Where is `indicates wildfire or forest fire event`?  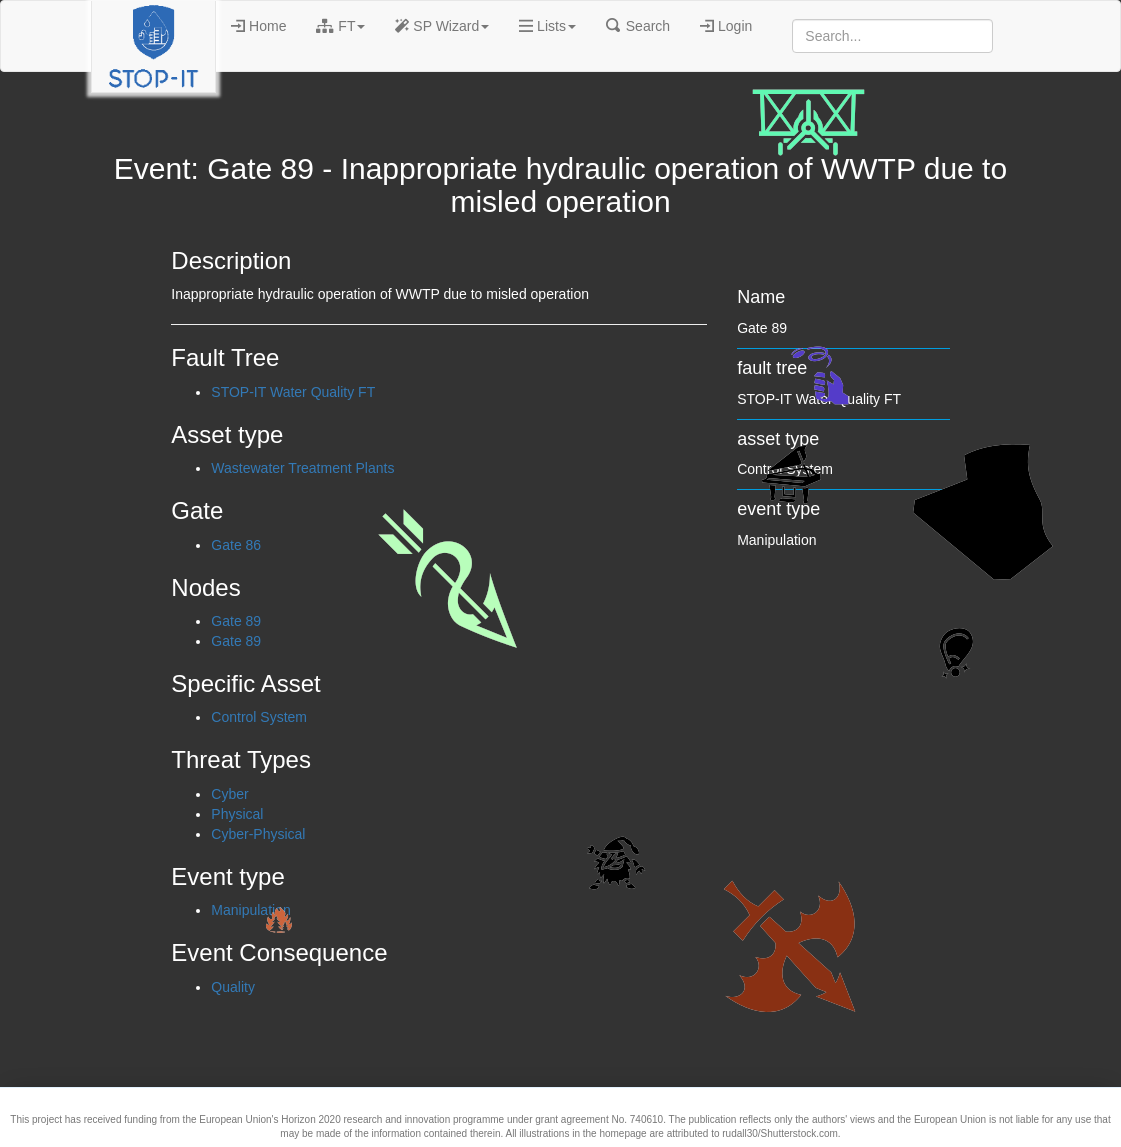
indicates wildfire or forest fire event is located at coordinates (279, 920).